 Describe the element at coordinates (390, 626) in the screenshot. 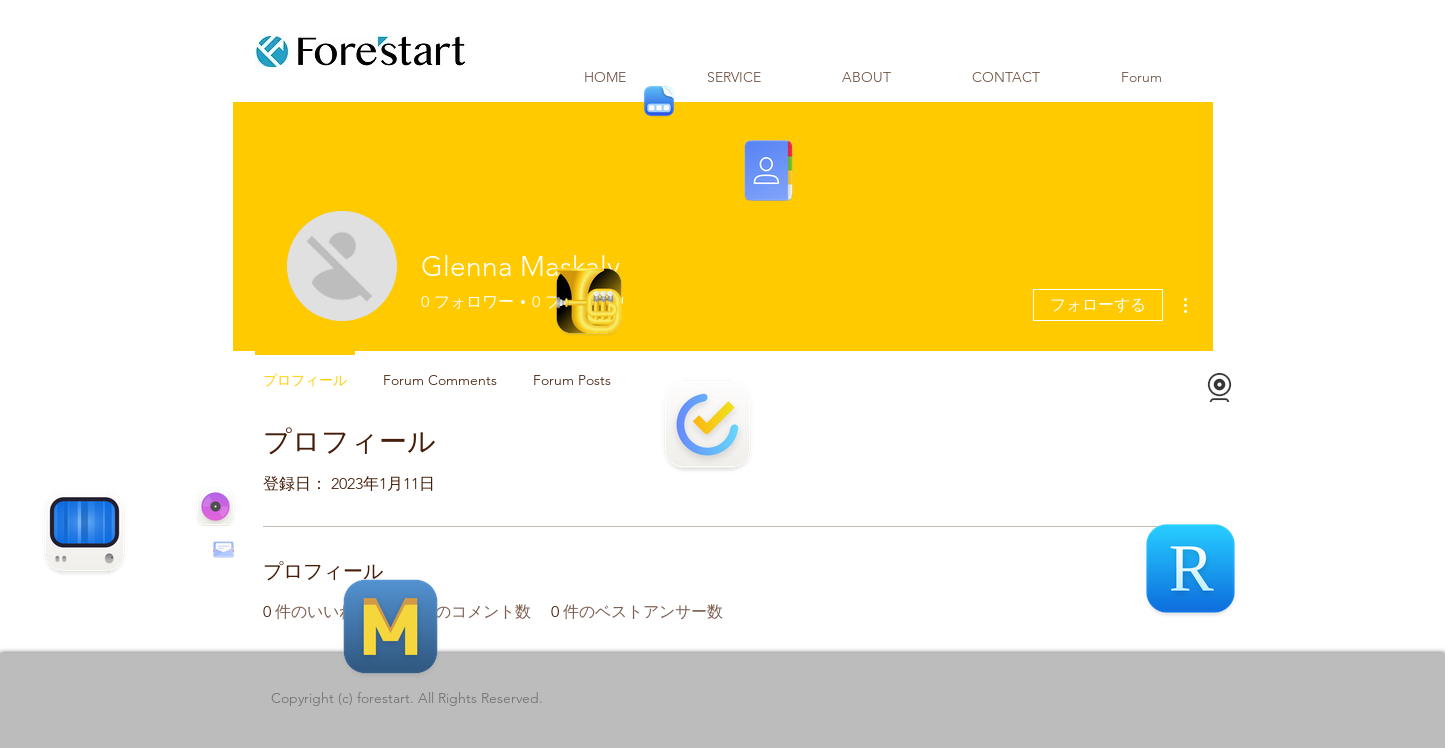

I see `launch mullvad browser app` at that location.